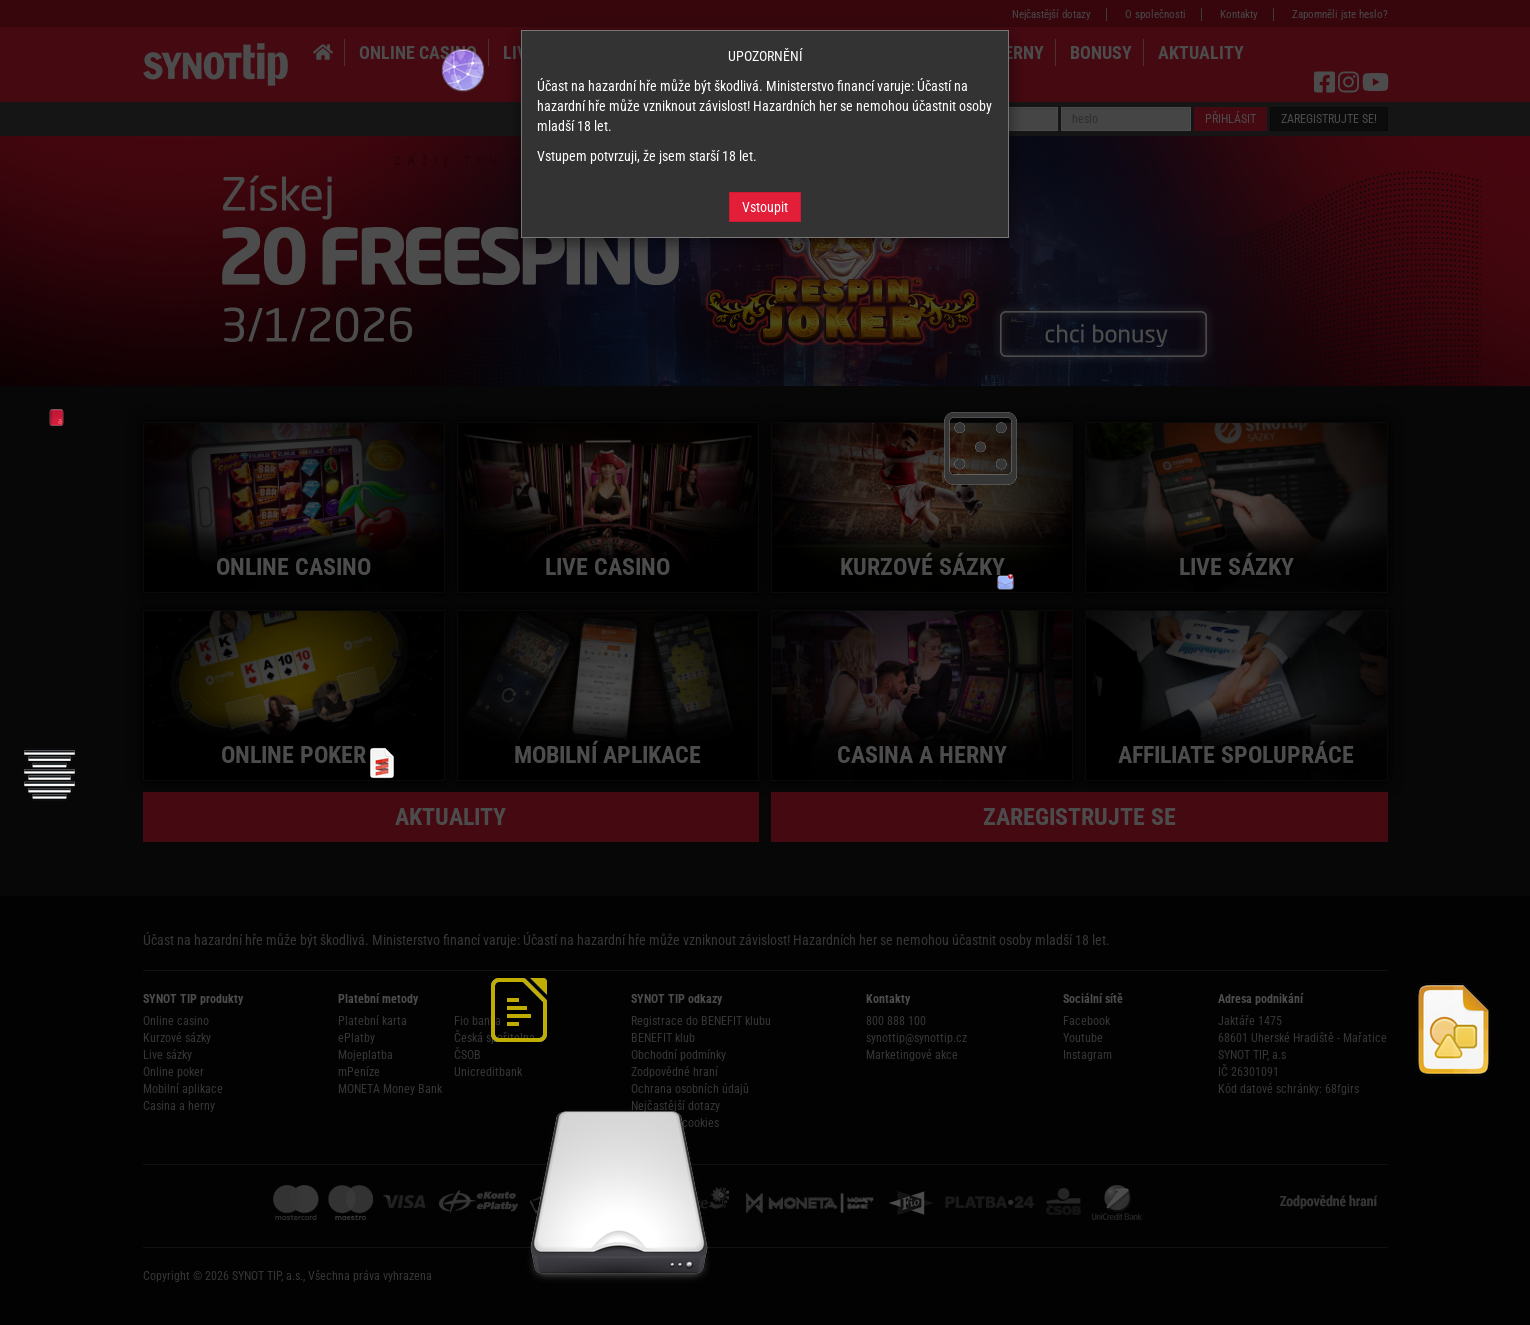 This screenshot has width=1530, height=1325. What do you see at coordinates (463, 70) in the screenshot?
I see `open web browser or internet applications` at bounding box center [463, 70].